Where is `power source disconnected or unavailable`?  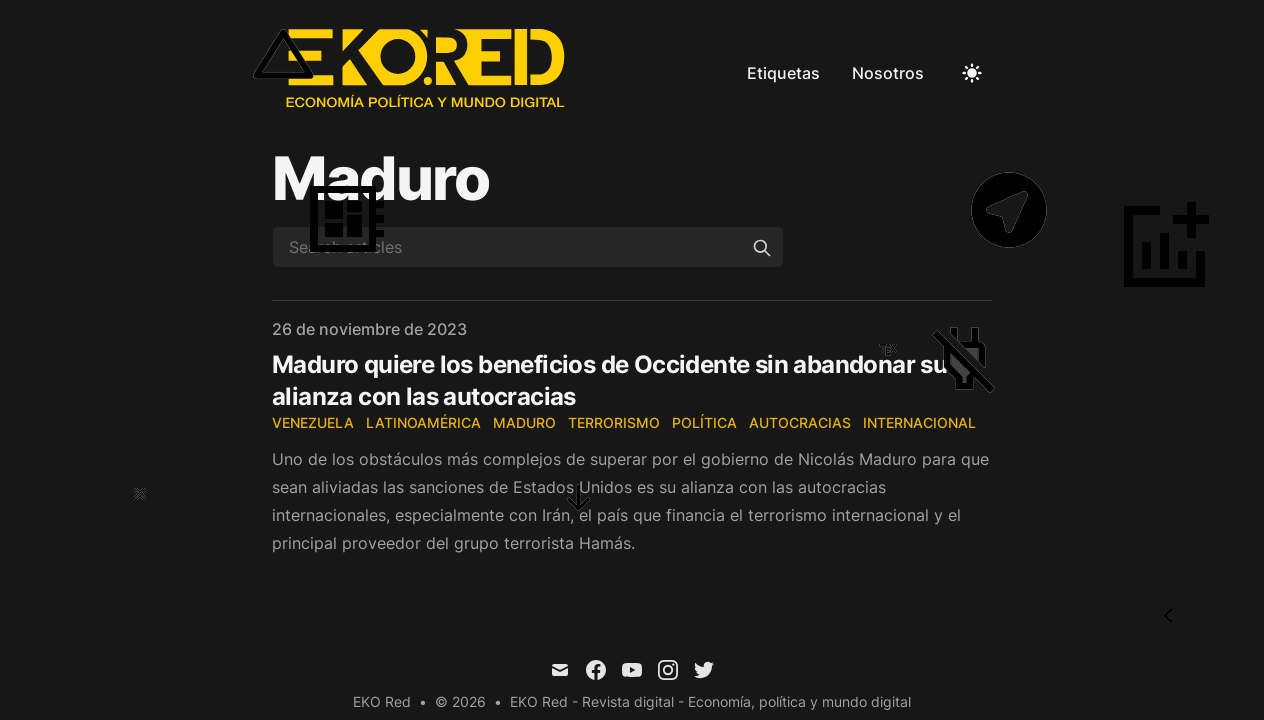
power source disconnected or unavailable is located at coordinates (964, 358).